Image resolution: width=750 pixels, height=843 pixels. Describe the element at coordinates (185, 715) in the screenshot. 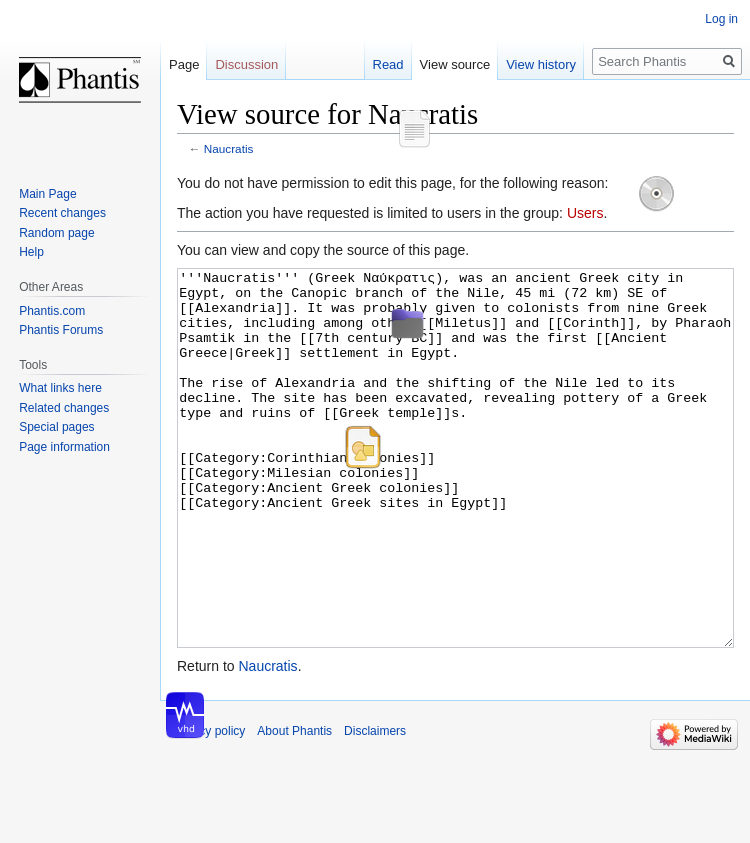

I see `virtualbox virtual hard disk file` at that location.